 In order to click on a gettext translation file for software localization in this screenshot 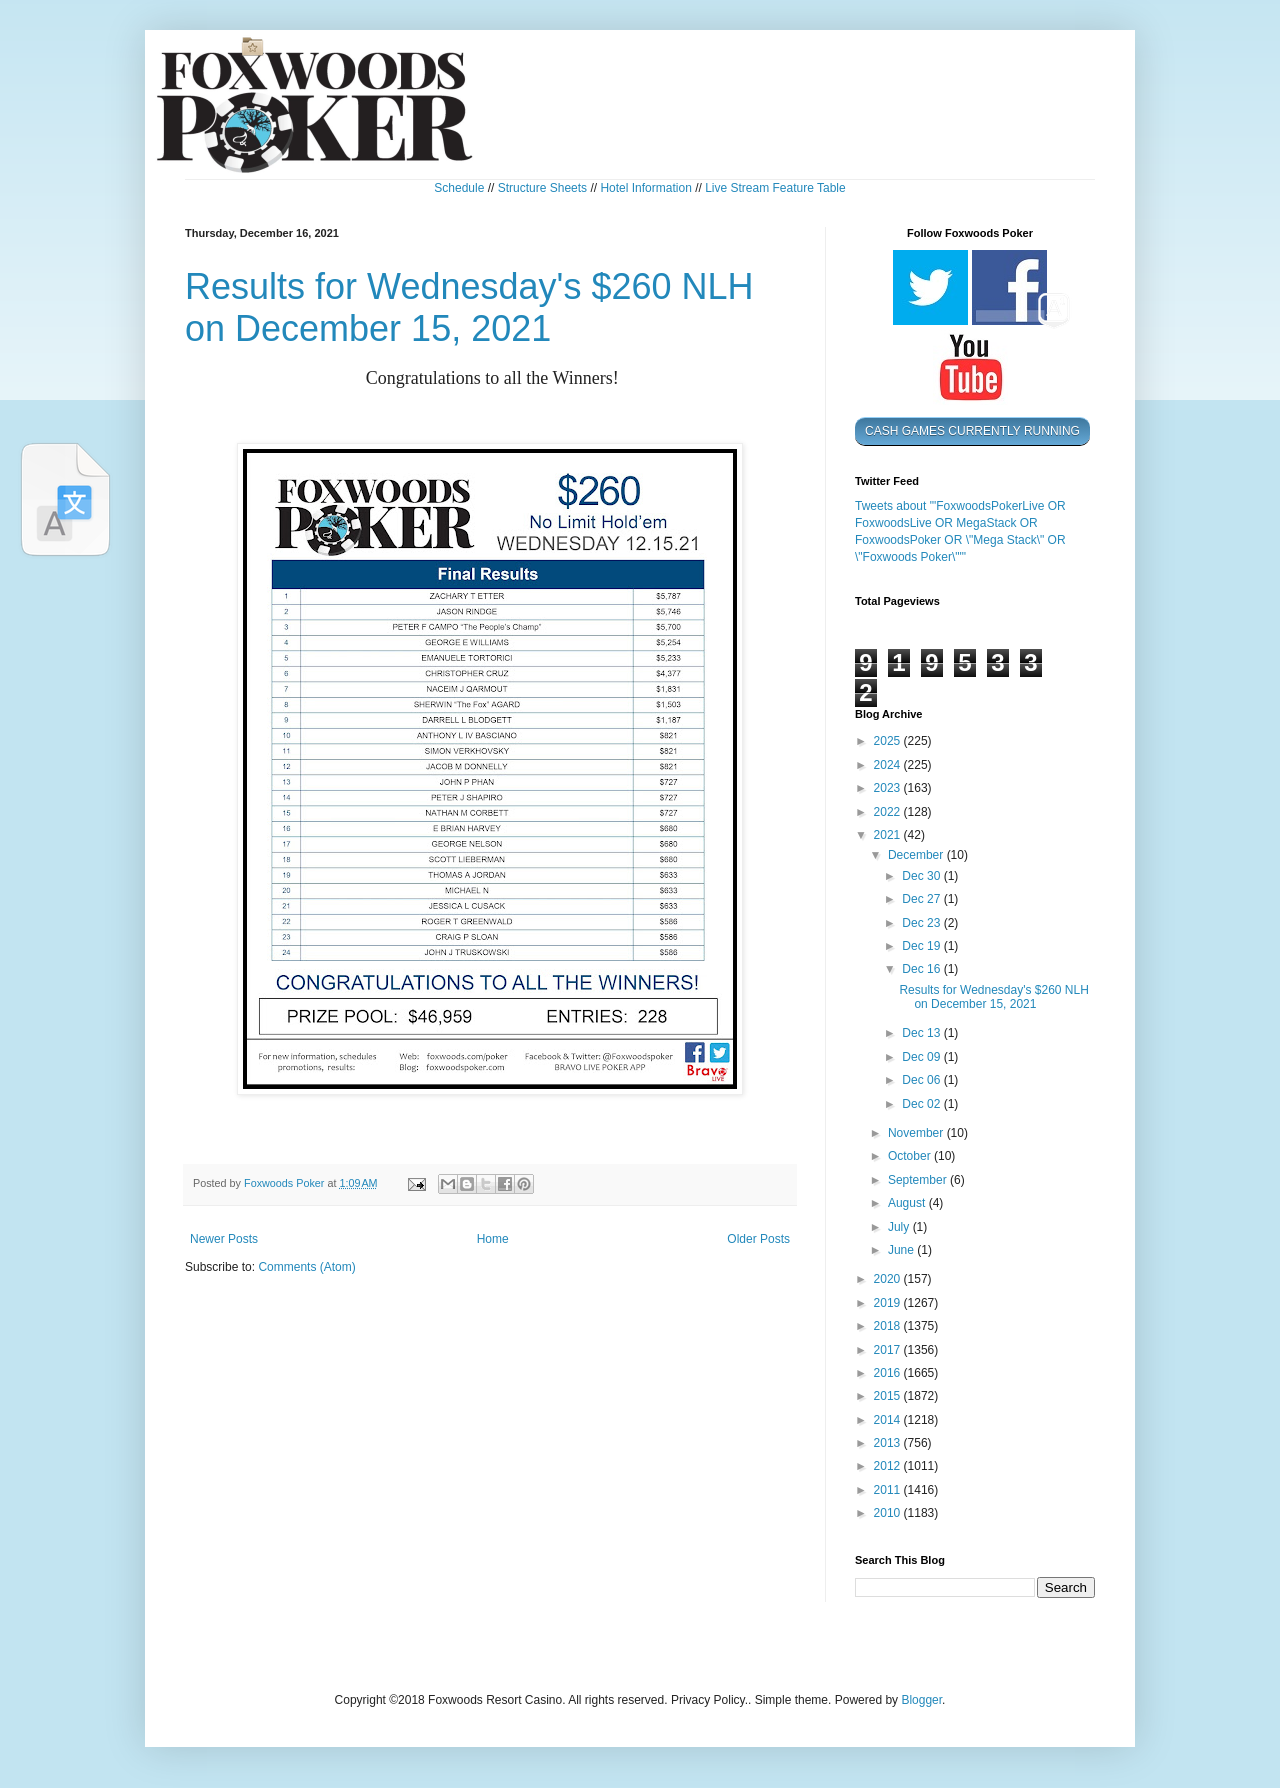, I will do `click(65, 499)`.